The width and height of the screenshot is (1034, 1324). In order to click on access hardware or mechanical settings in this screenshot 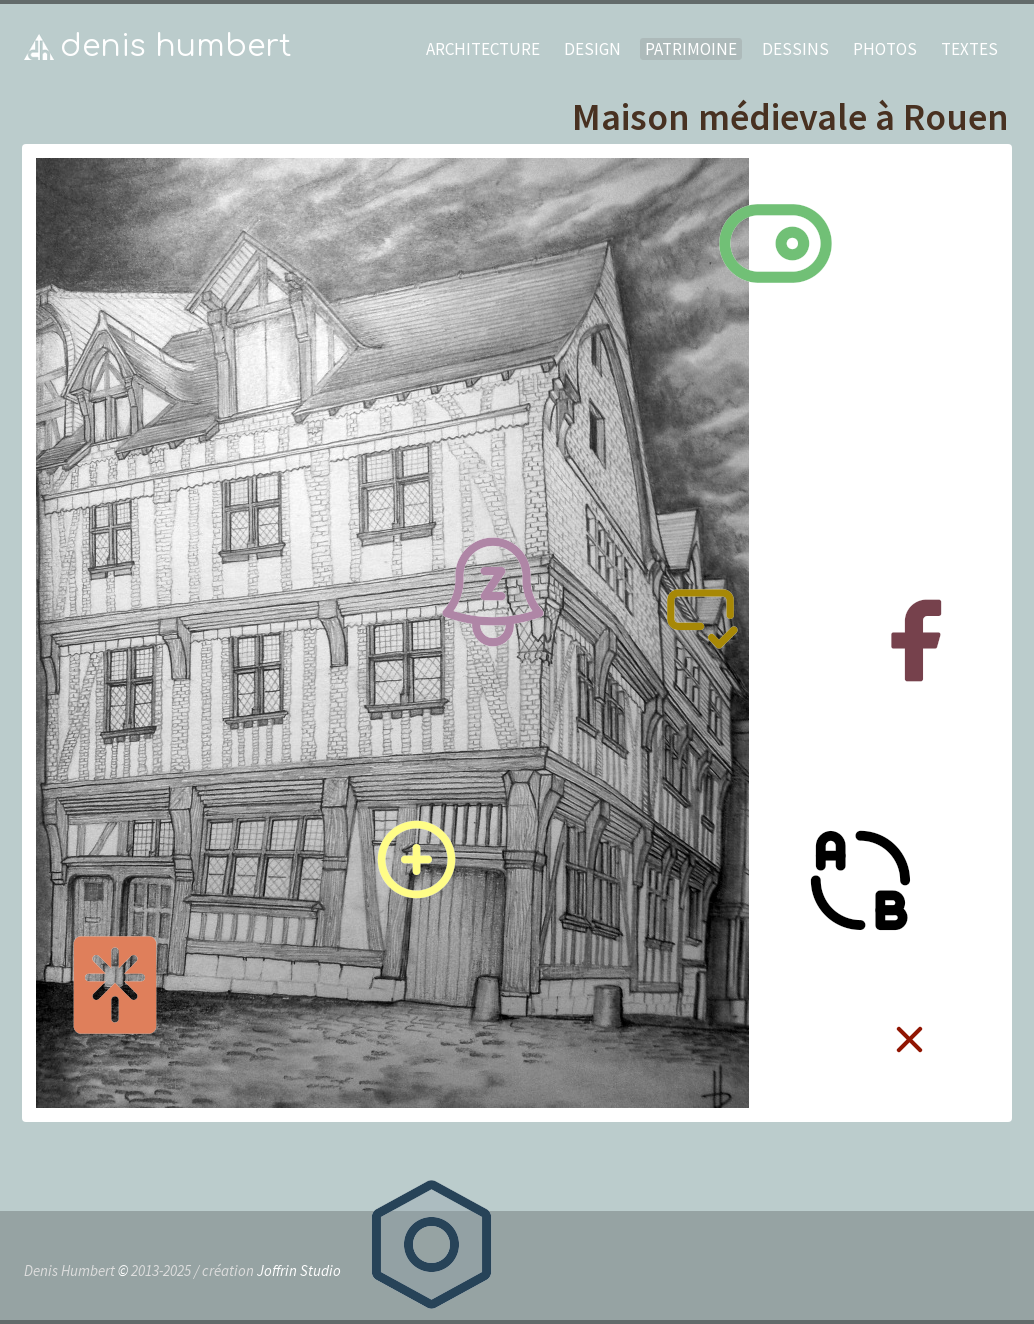, I will do `click(431, 1244)`.